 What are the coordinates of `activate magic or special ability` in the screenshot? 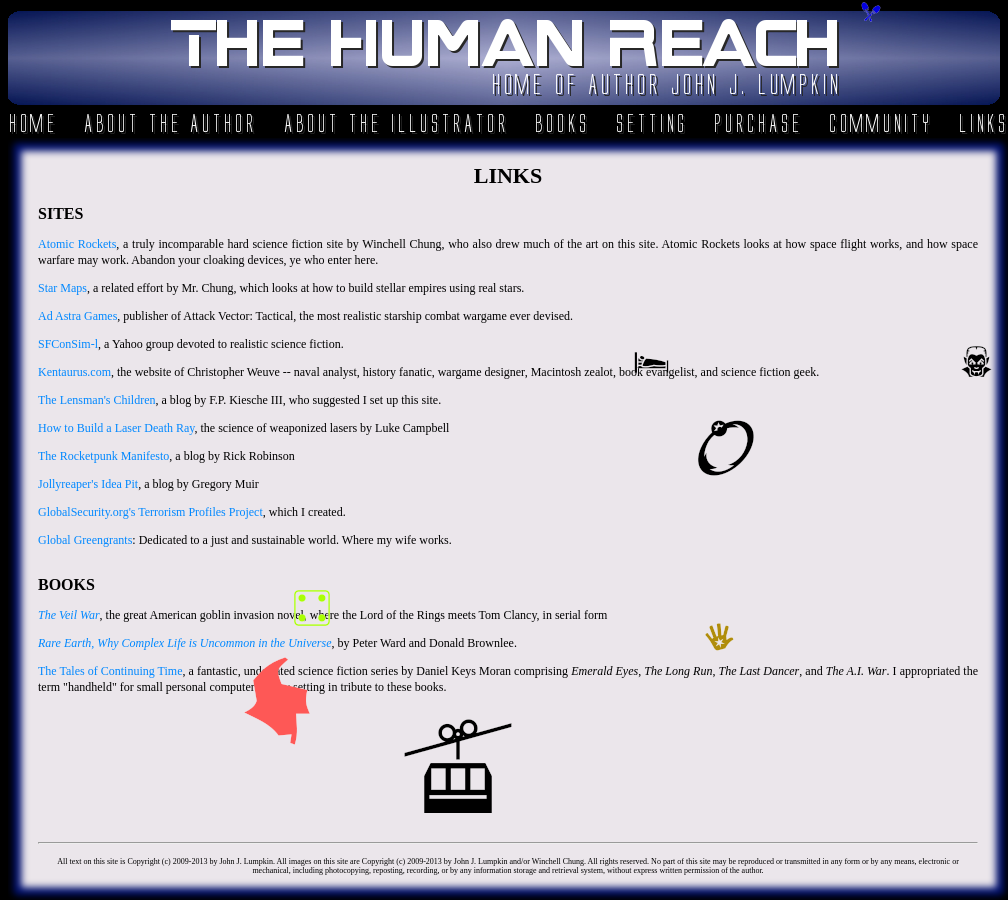 It's located at (719, 637).